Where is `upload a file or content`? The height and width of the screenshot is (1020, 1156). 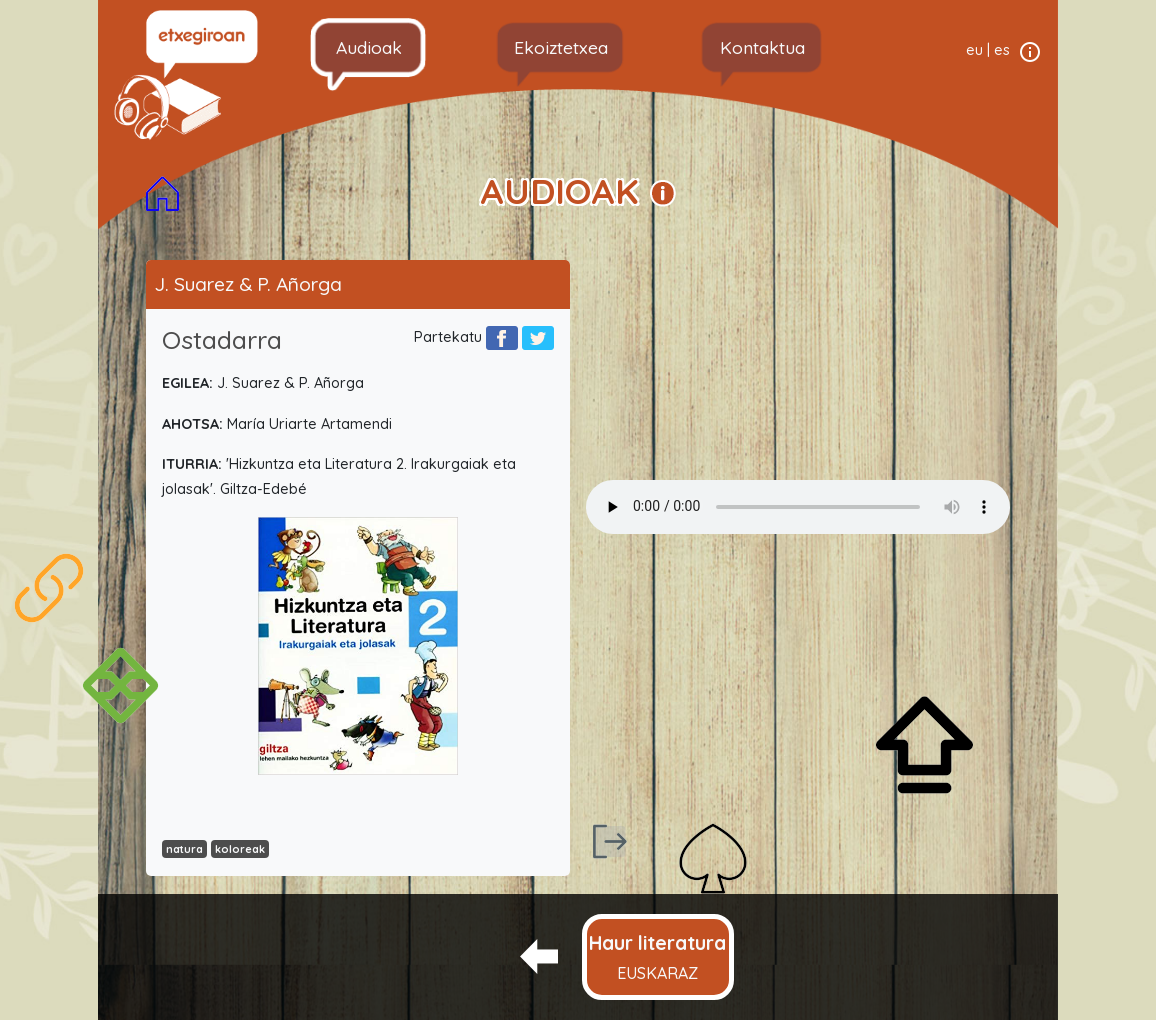
upload a file or content is located at coordinates (924, 748).